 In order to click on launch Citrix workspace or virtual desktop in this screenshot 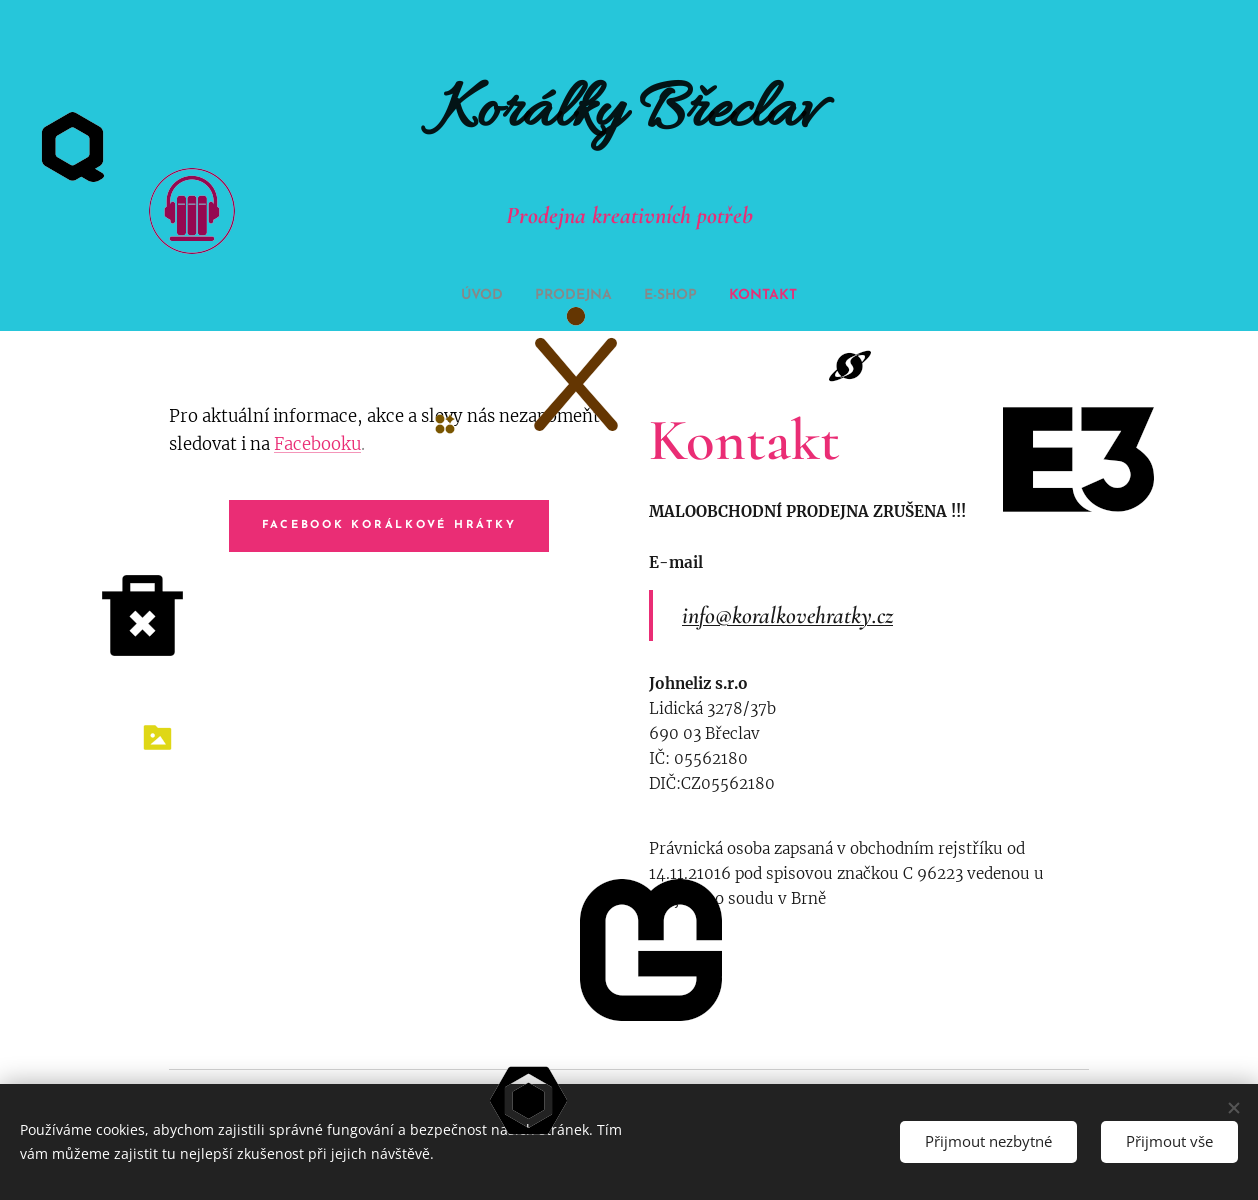, I will do `click(576, 369)`.